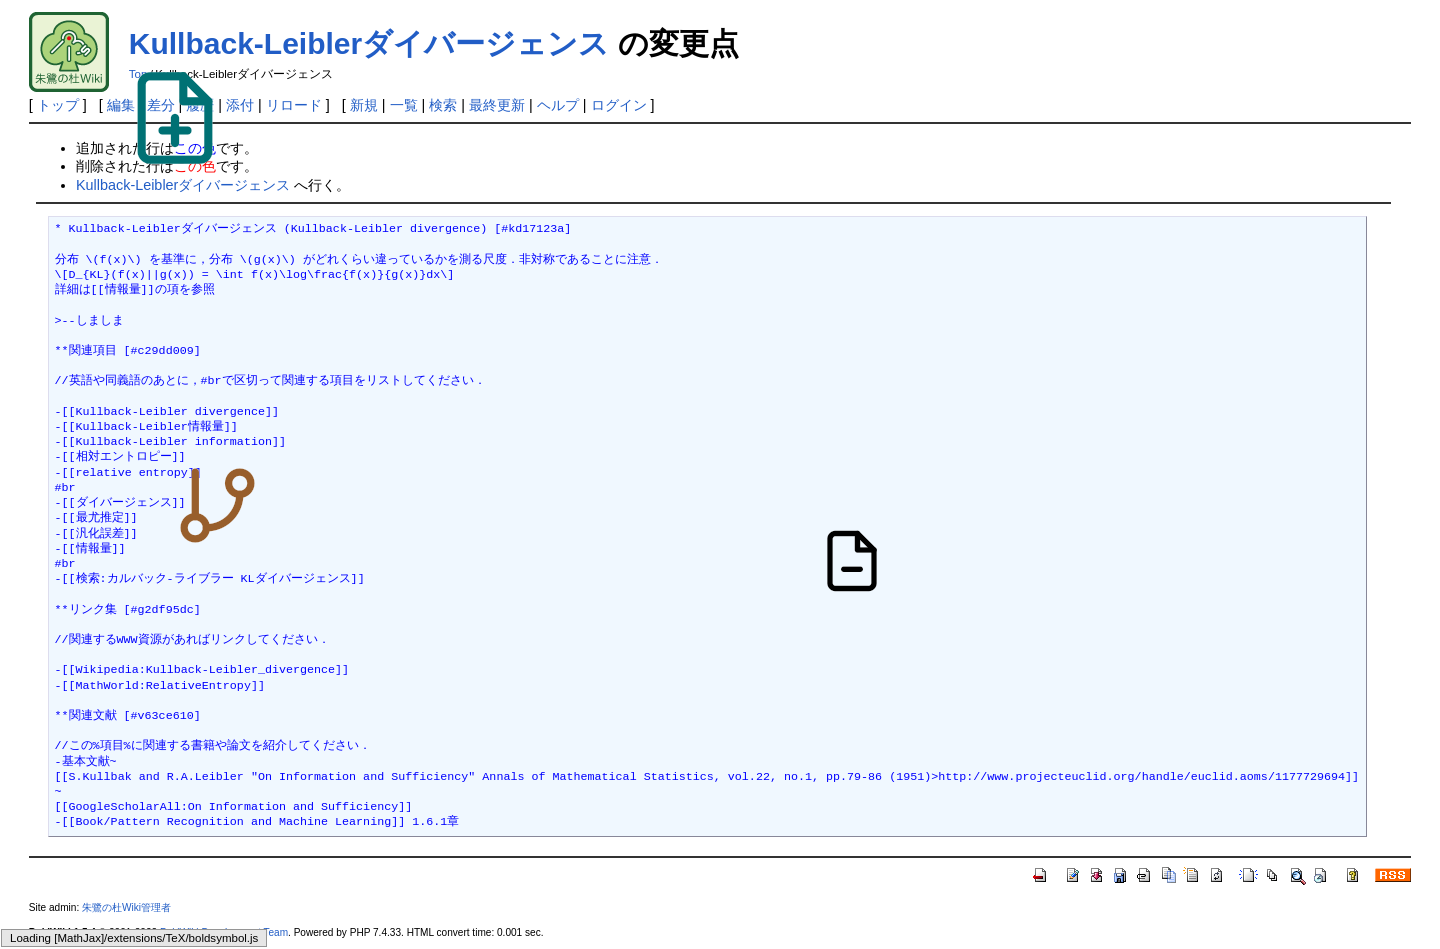 The image size is (1440, 949). I want to click on remove content from a file, so click(852, 561).